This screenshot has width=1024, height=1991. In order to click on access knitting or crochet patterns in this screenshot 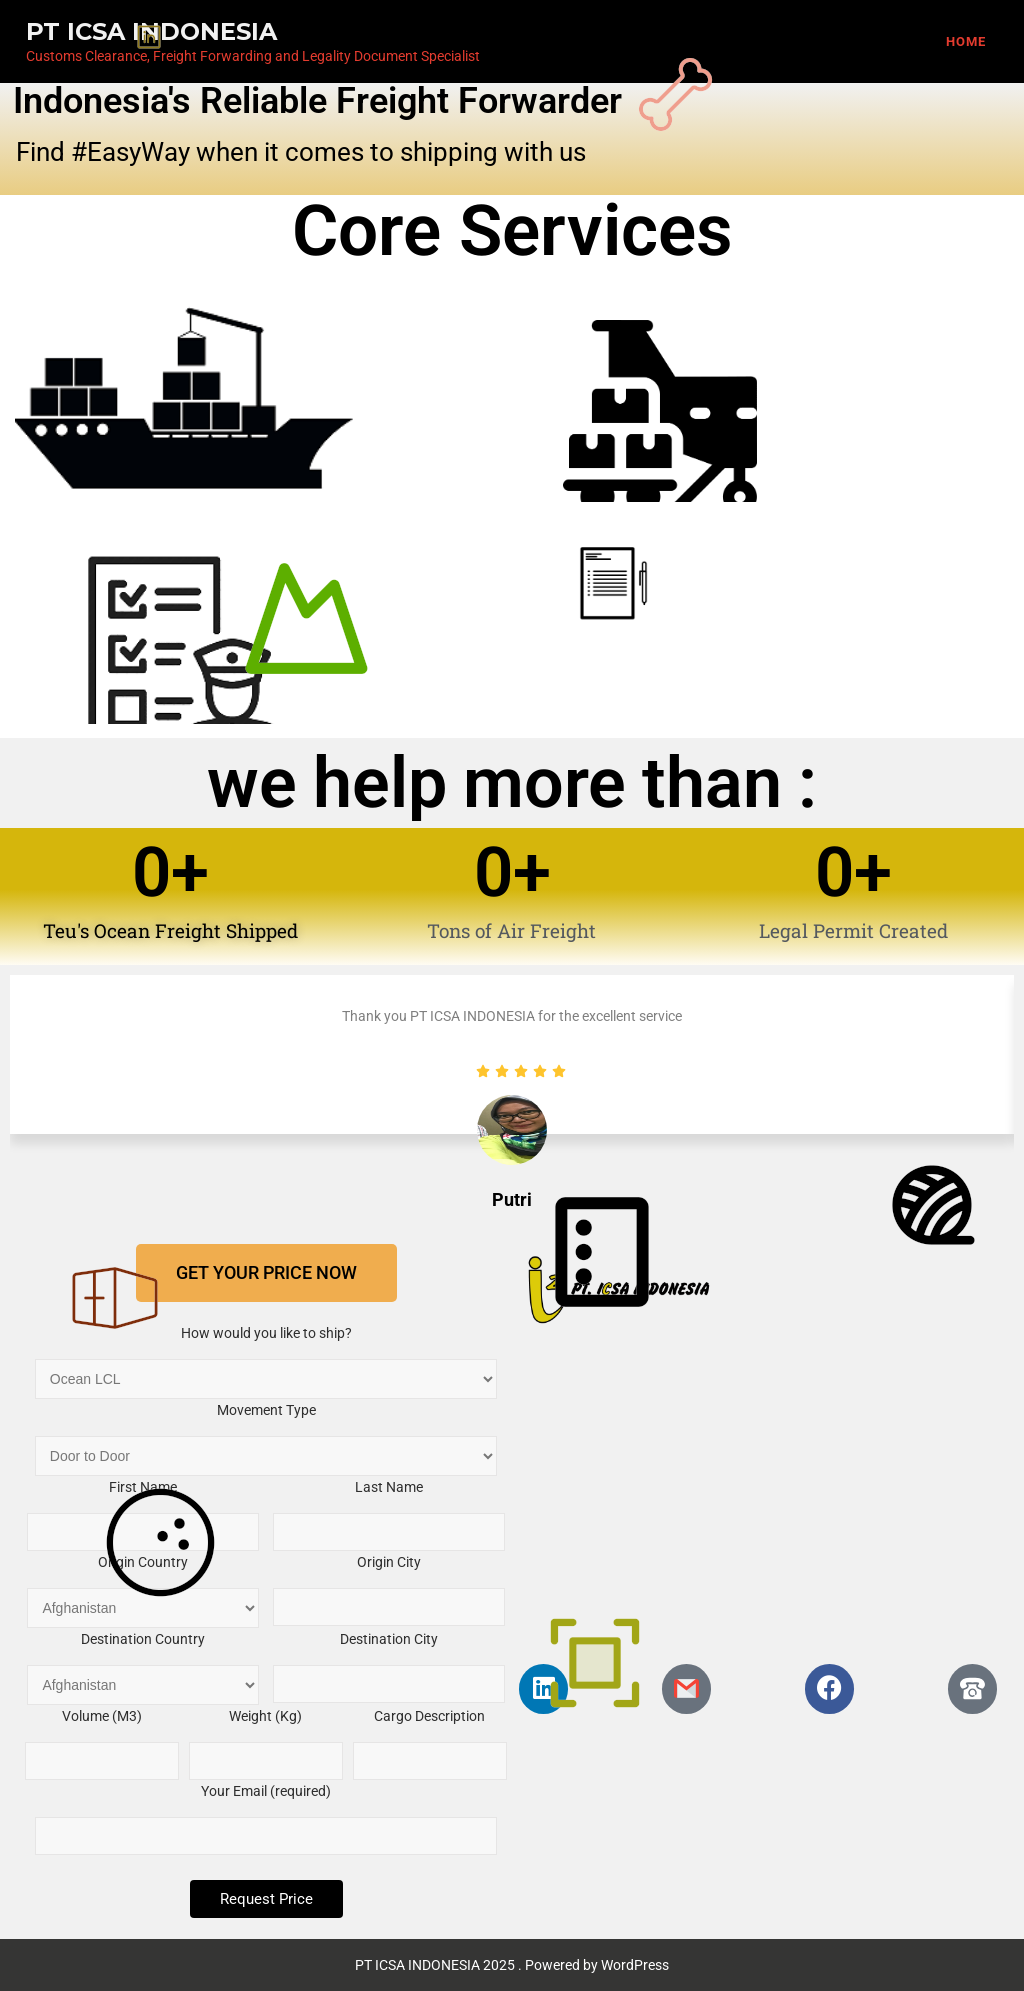, I will do `click(932, 1205)`.